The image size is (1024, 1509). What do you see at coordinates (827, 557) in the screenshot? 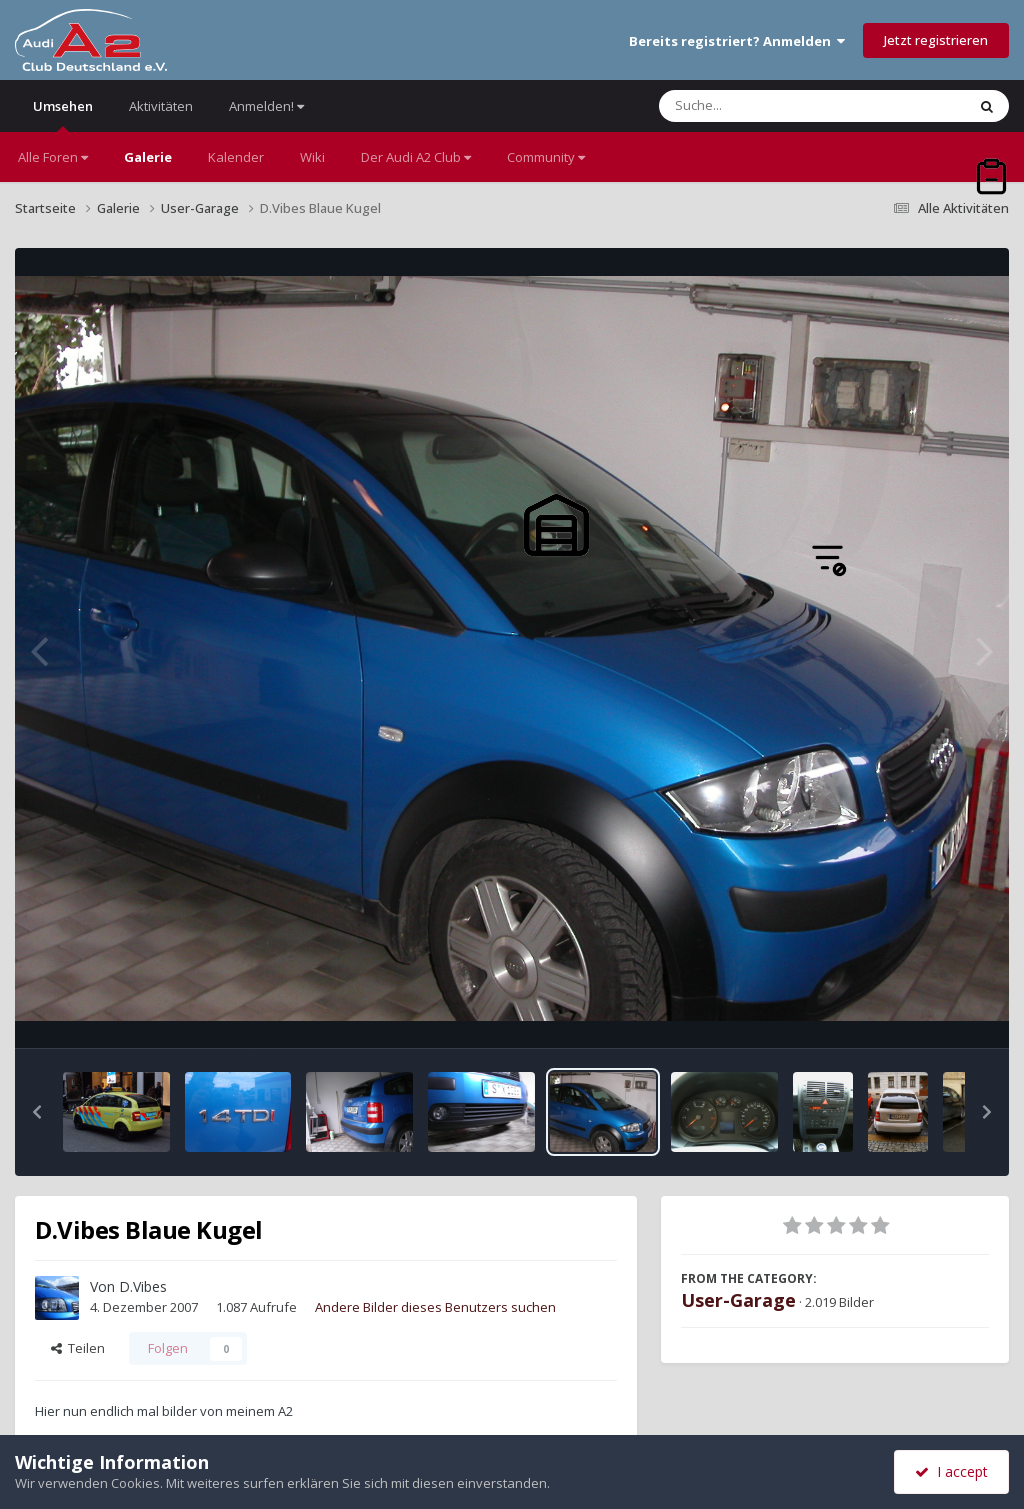
I see `clear or cancel active filters` at bounding box center [827, 557].